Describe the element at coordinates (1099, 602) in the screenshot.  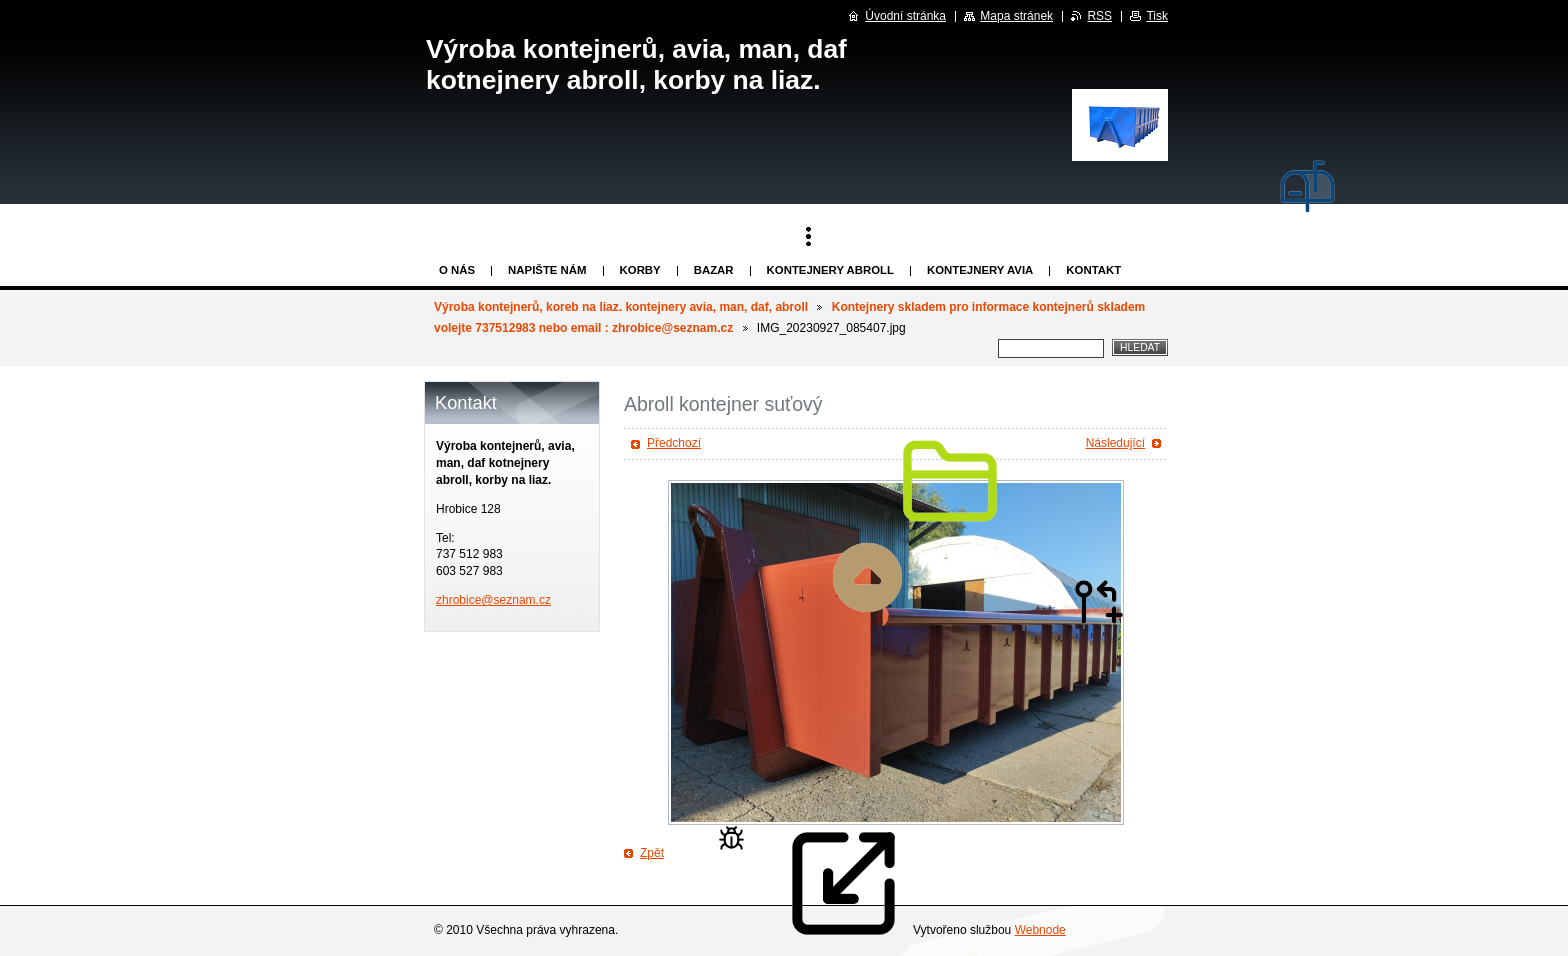
I see `create a new pull request` at that location.